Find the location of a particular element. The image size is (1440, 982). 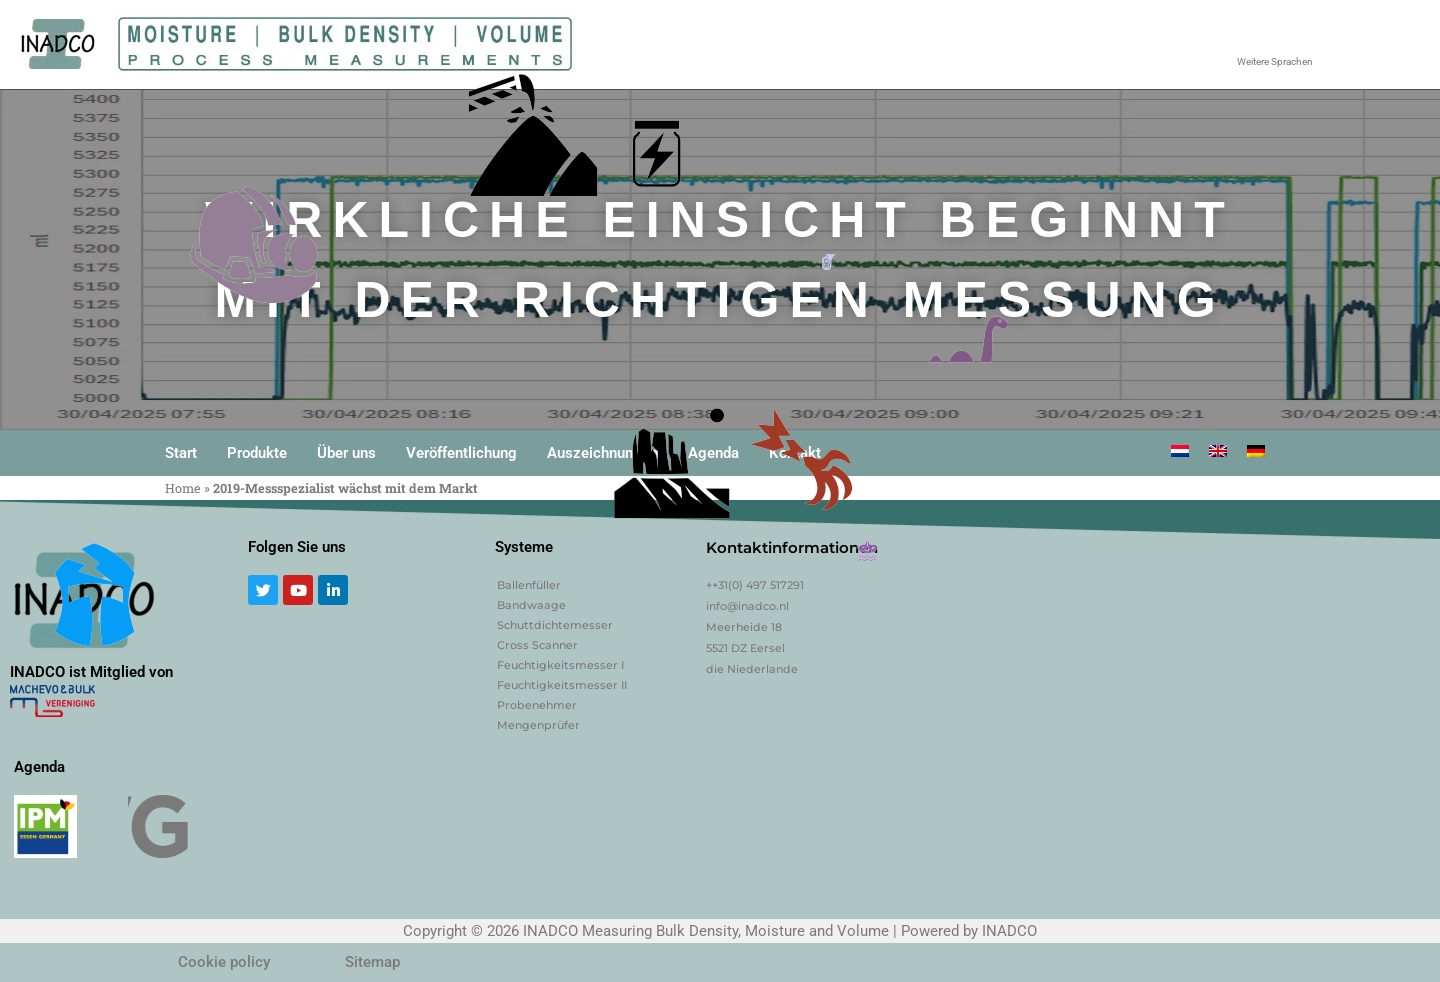

indicates damaged or broken armor status is located at coordinates (94, 595).